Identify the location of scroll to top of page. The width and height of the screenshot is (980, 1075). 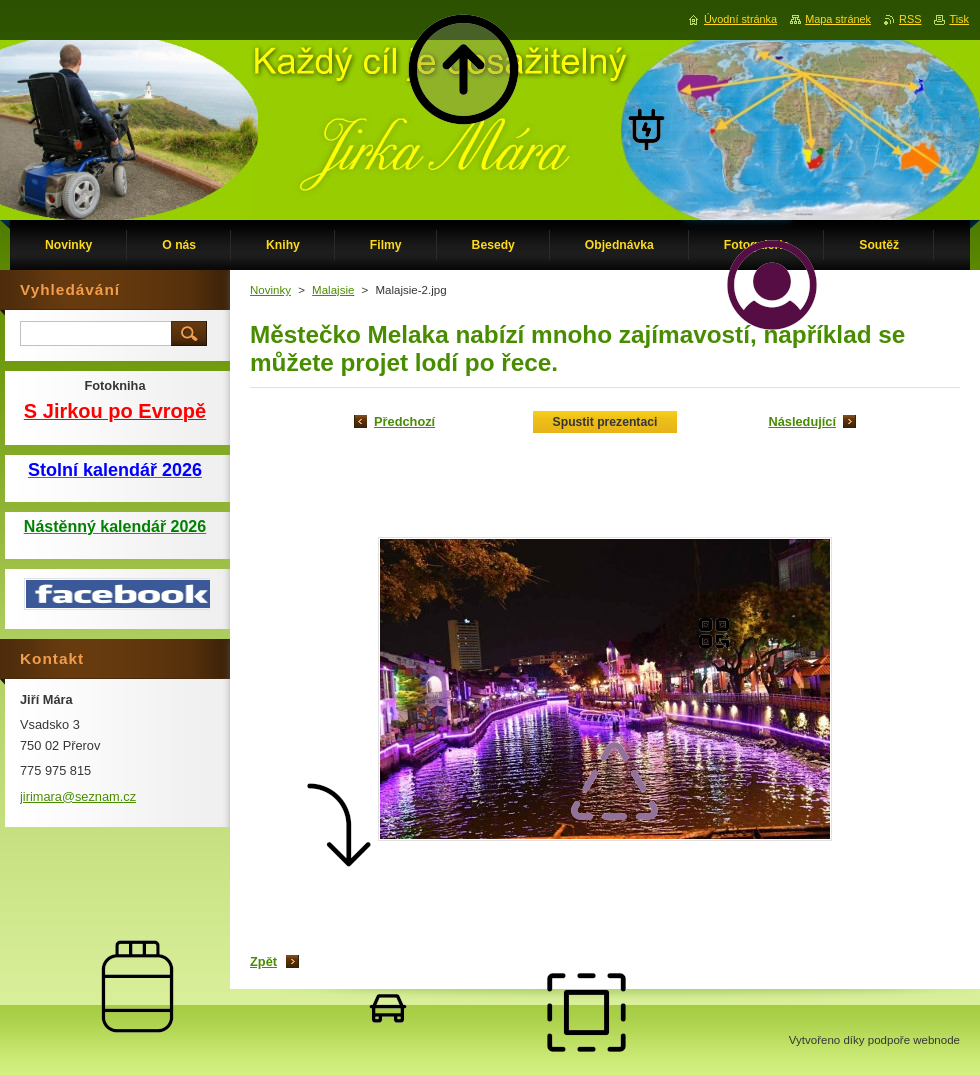
(463, 69).